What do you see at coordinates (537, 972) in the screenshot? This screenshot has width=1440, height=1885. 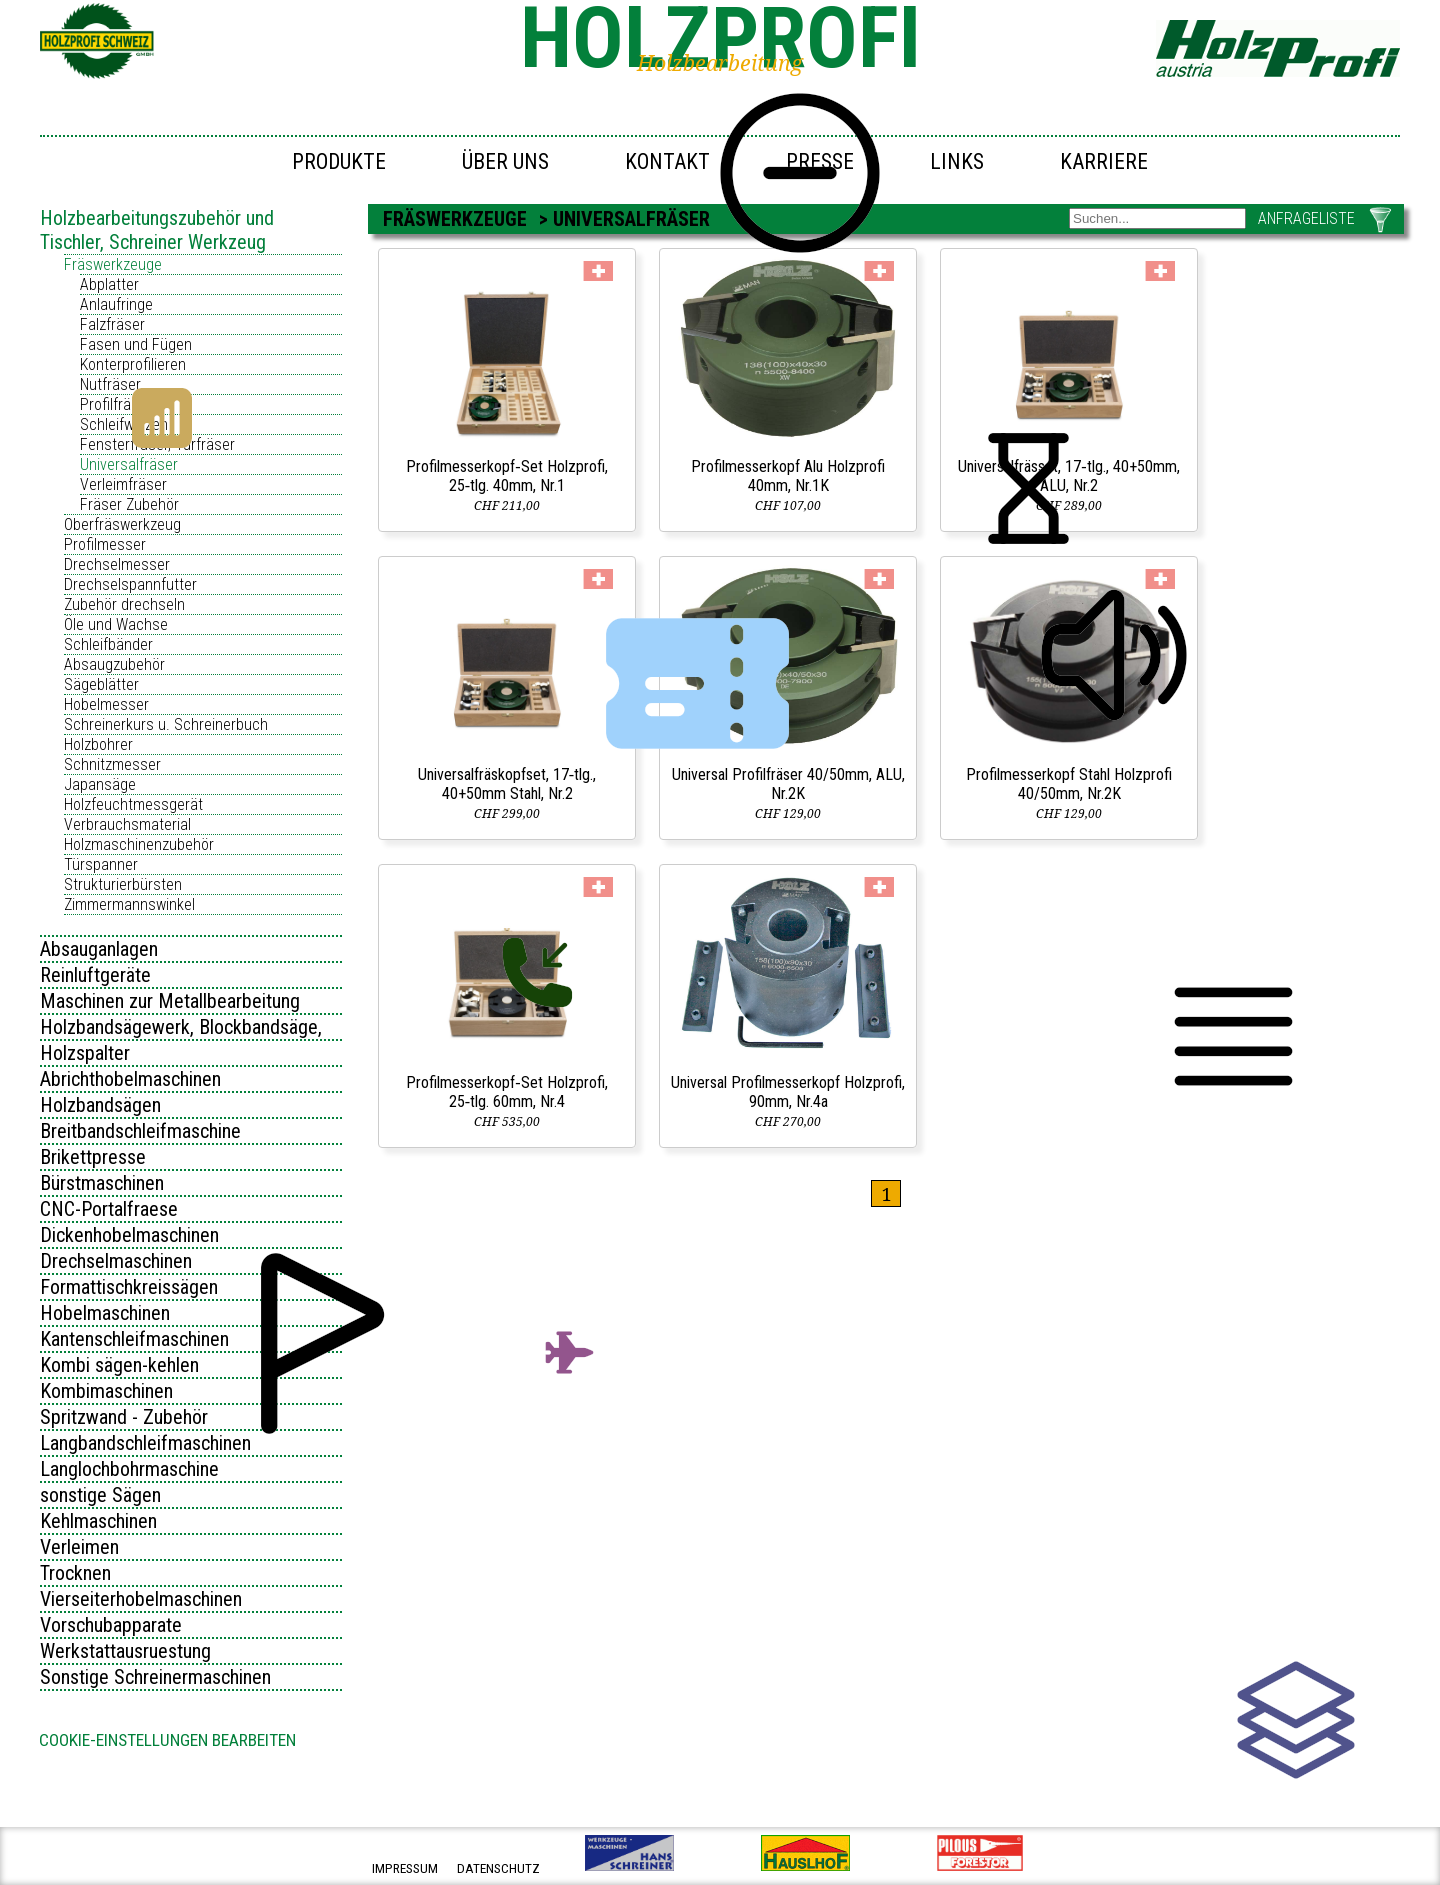 I see `incoming call notification` at bounding box center [537, 972].